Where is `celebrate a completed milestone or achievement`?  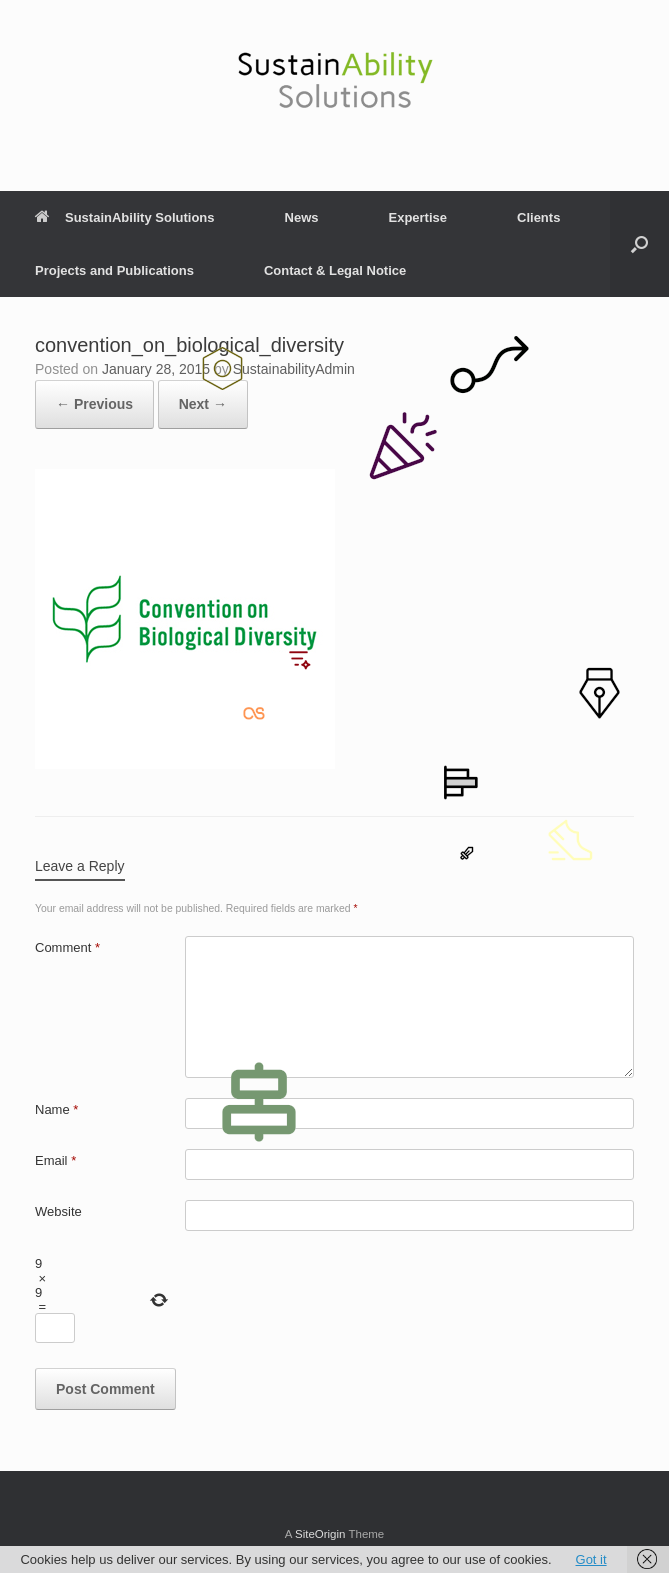 celebrate a completed milestone or achievement is located at coordinates (399, 449).